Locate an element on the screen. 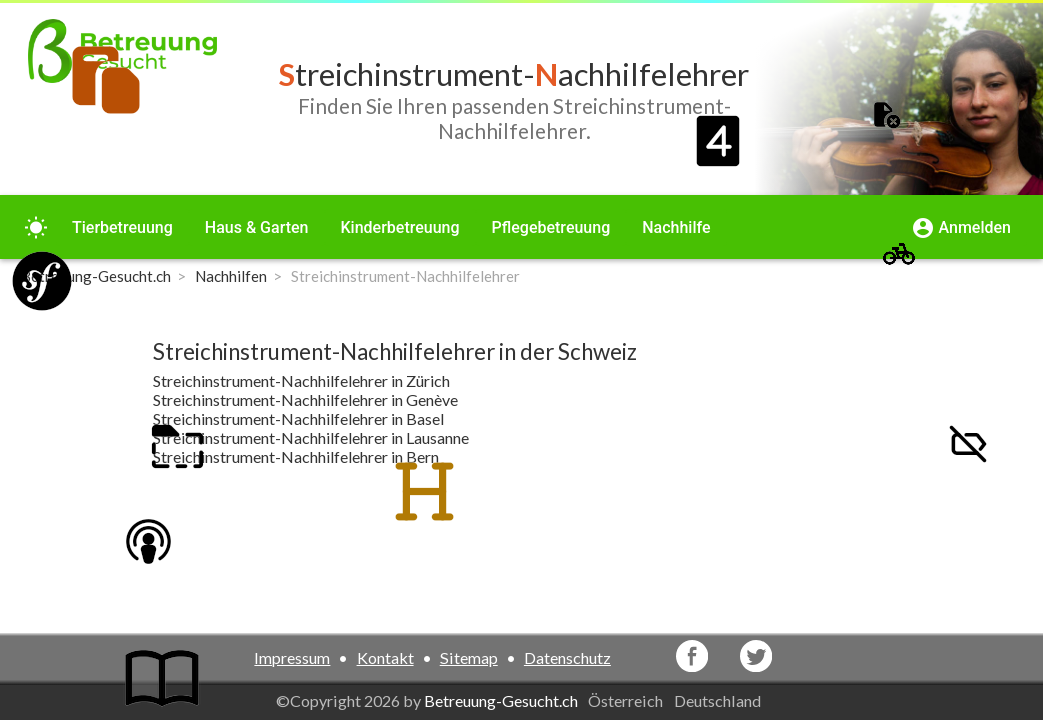 Image resolution: width=1043 pixels, height=720 pixels. open apple podcasts is located at coordinates (148, 541).